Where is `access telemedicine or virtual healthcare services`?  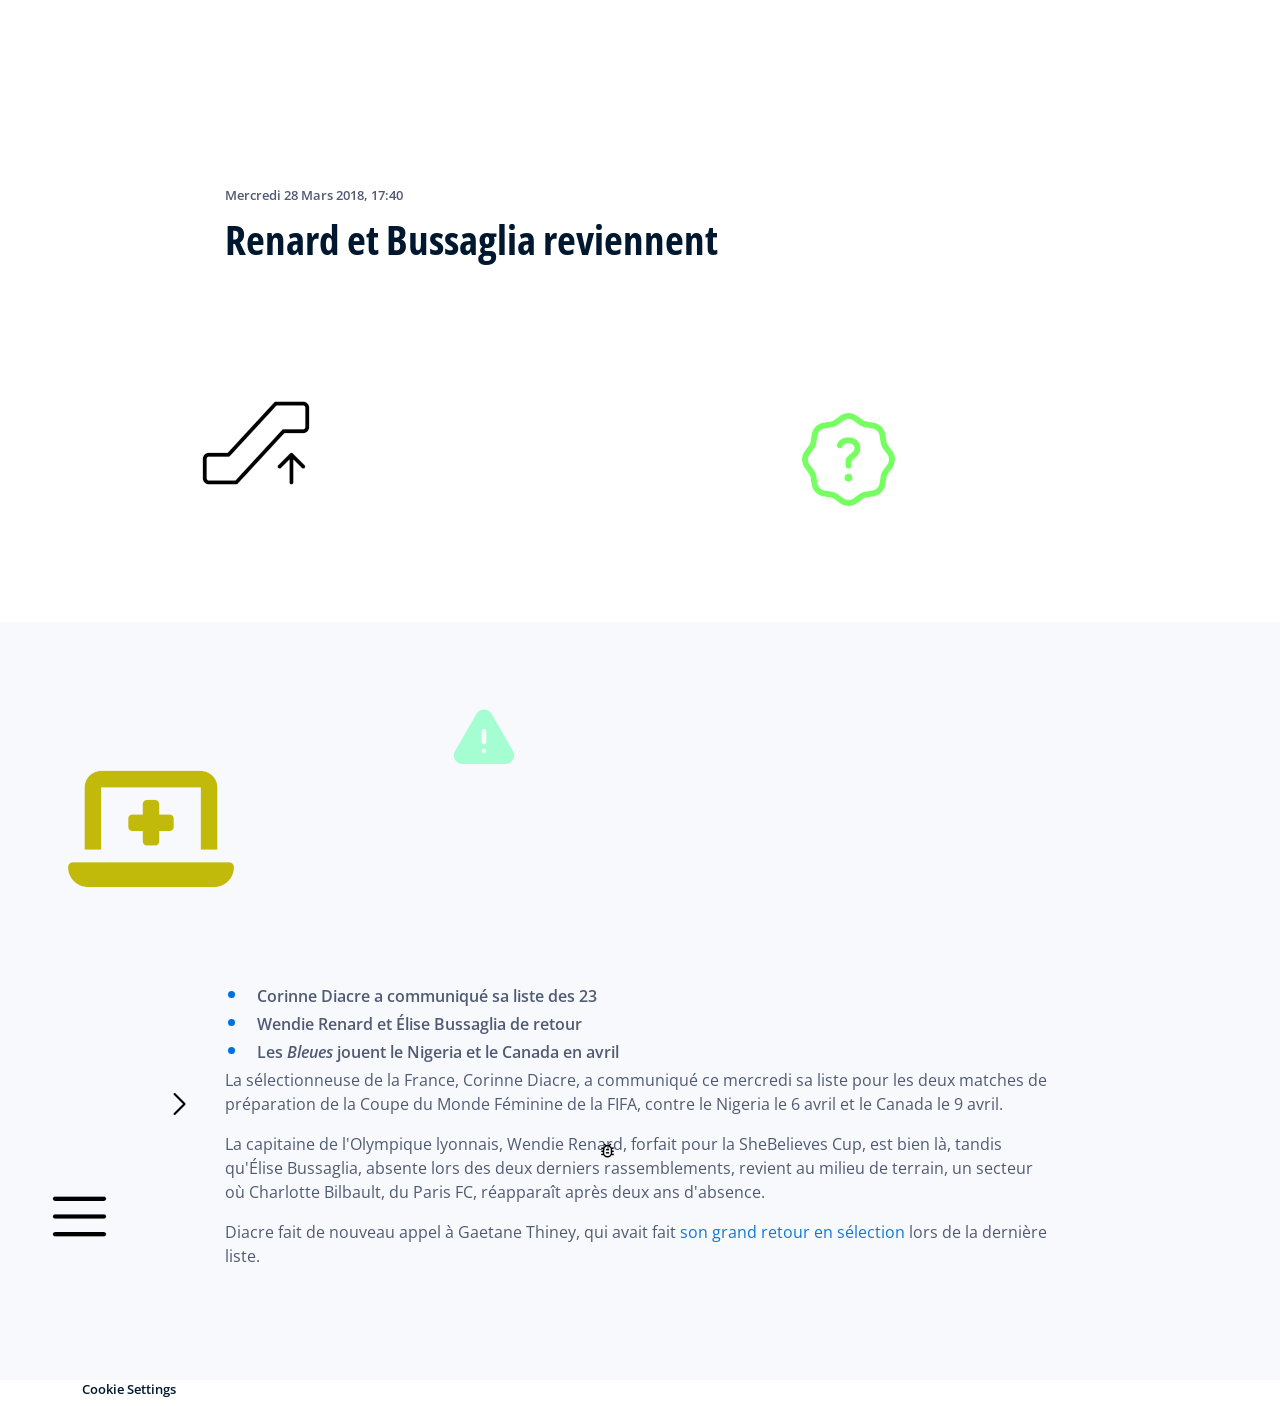 access telemedicine or virtual healthcare services is located at coordinates (151, 829).